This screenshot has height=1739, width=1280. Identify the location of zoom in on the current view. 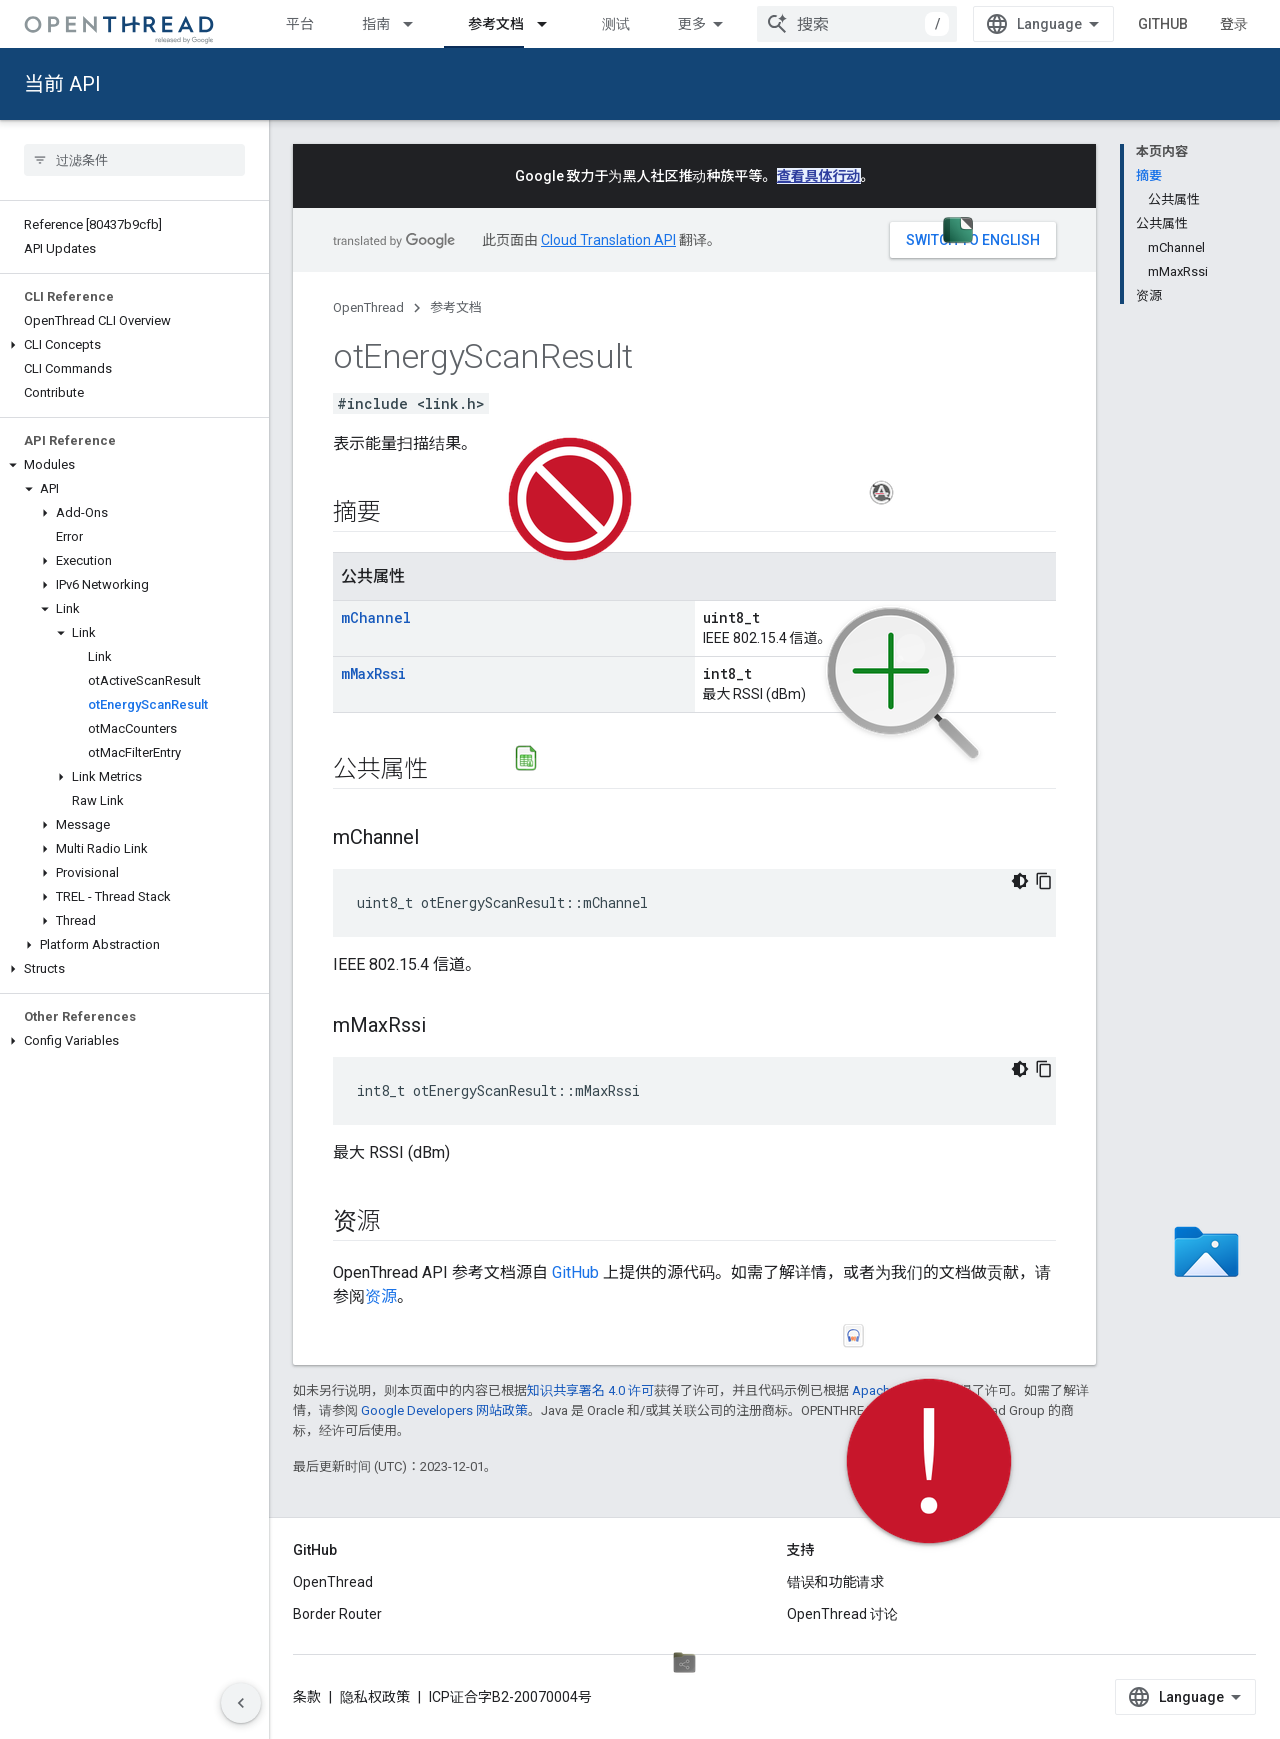
(901, 681).